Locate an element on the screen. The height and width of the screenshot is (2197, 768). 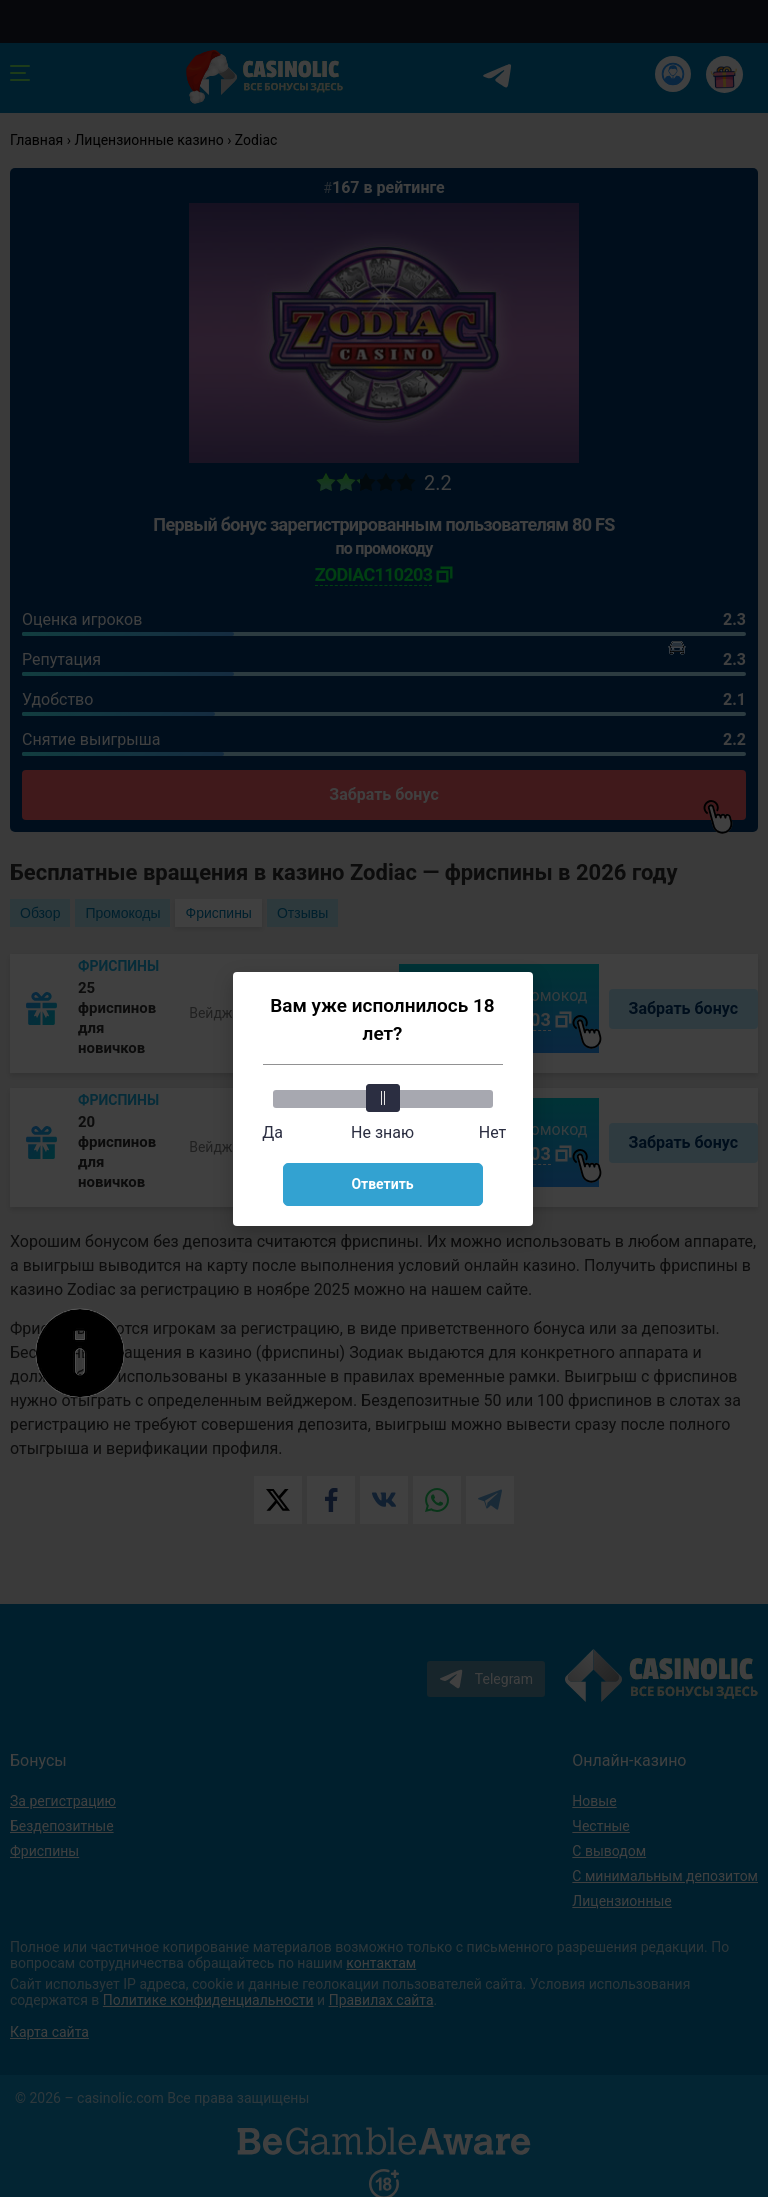
access vehicle or car-related features is located at coordinates (677, 648).